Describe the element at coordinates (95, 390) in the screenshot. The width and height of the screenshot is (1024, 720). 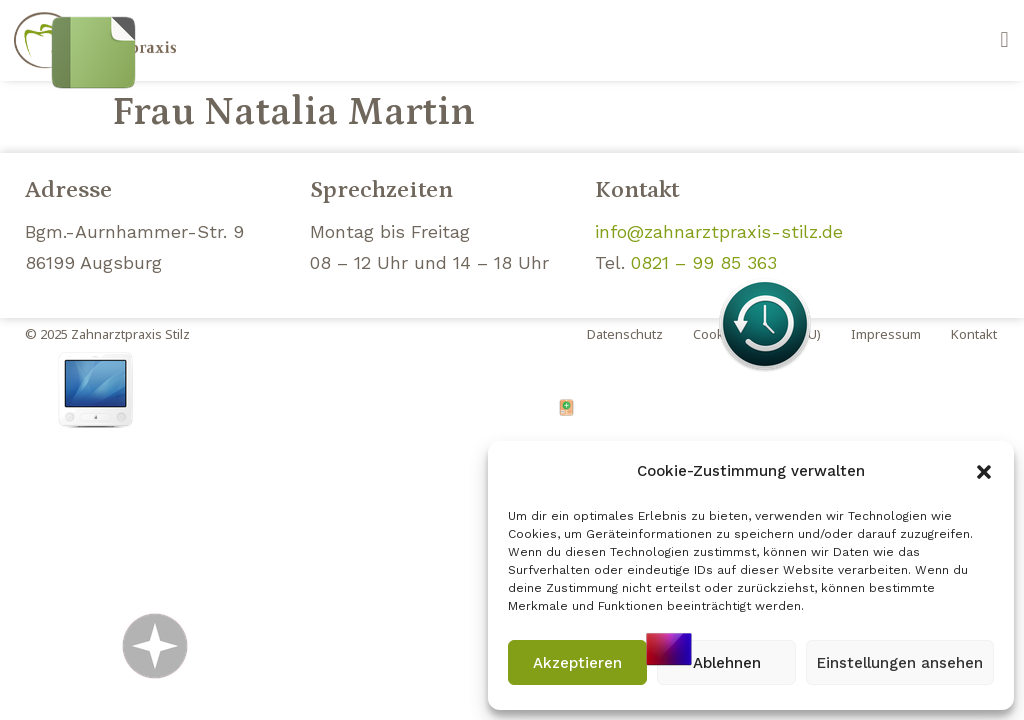
I see `represents an apple emac computer` at that location.